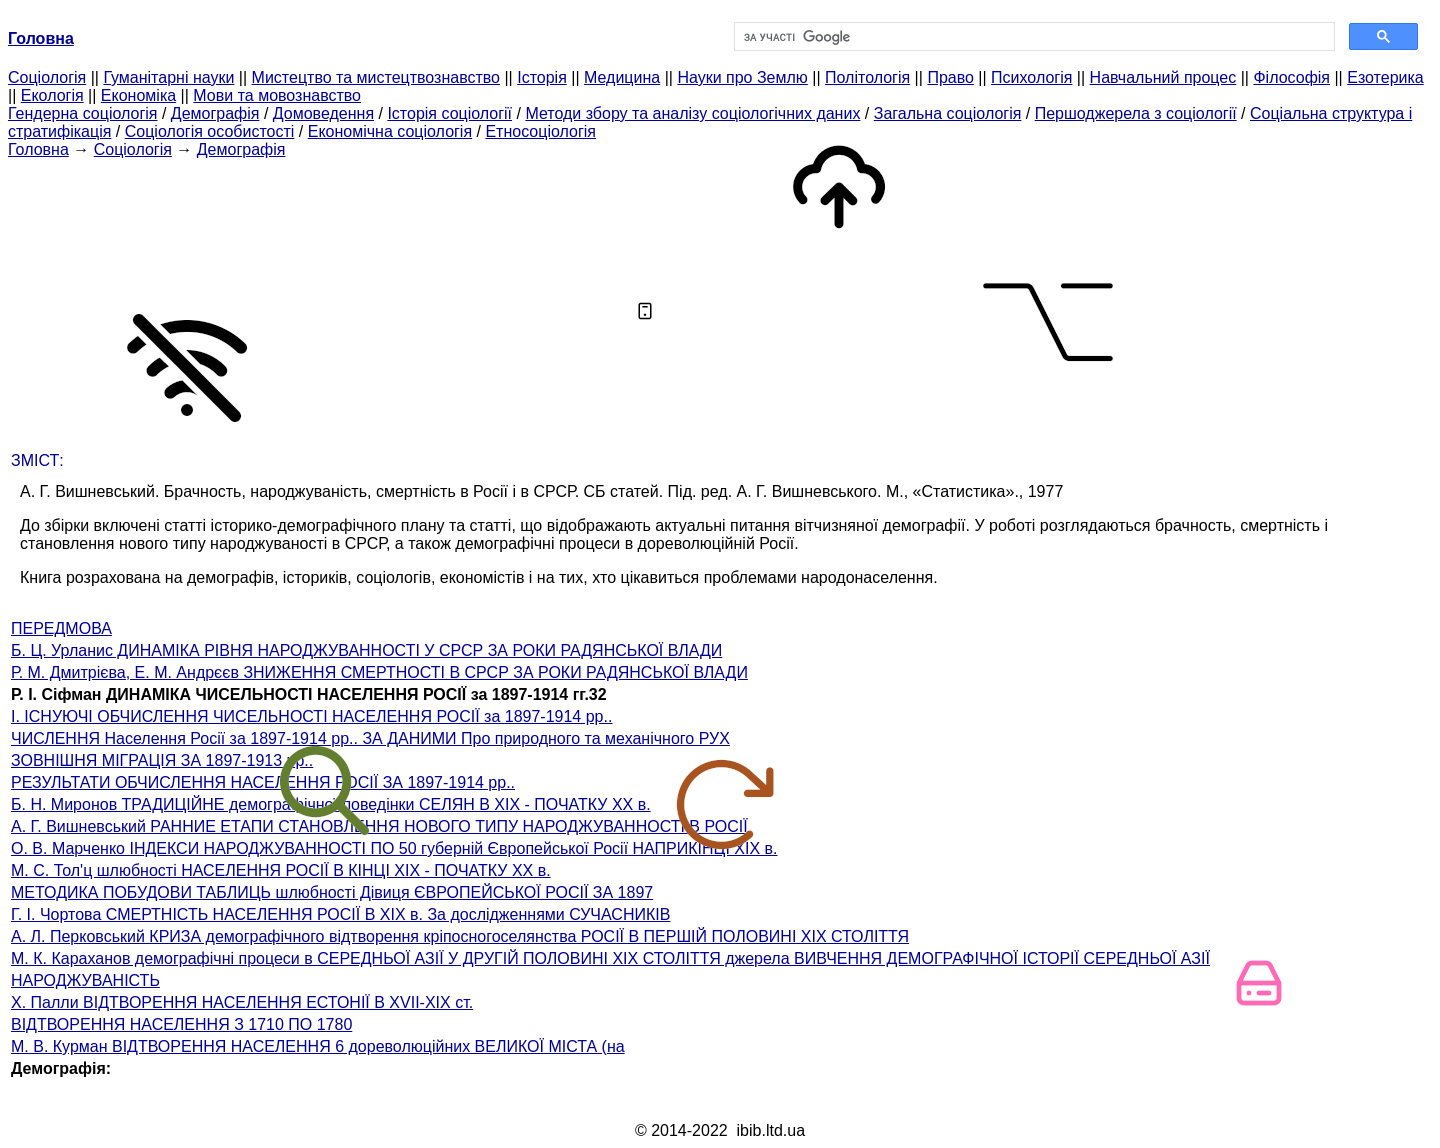 This screenshot has height=1148, width=1440. I want to click on access storage or drive settings, so click(1259, 983).